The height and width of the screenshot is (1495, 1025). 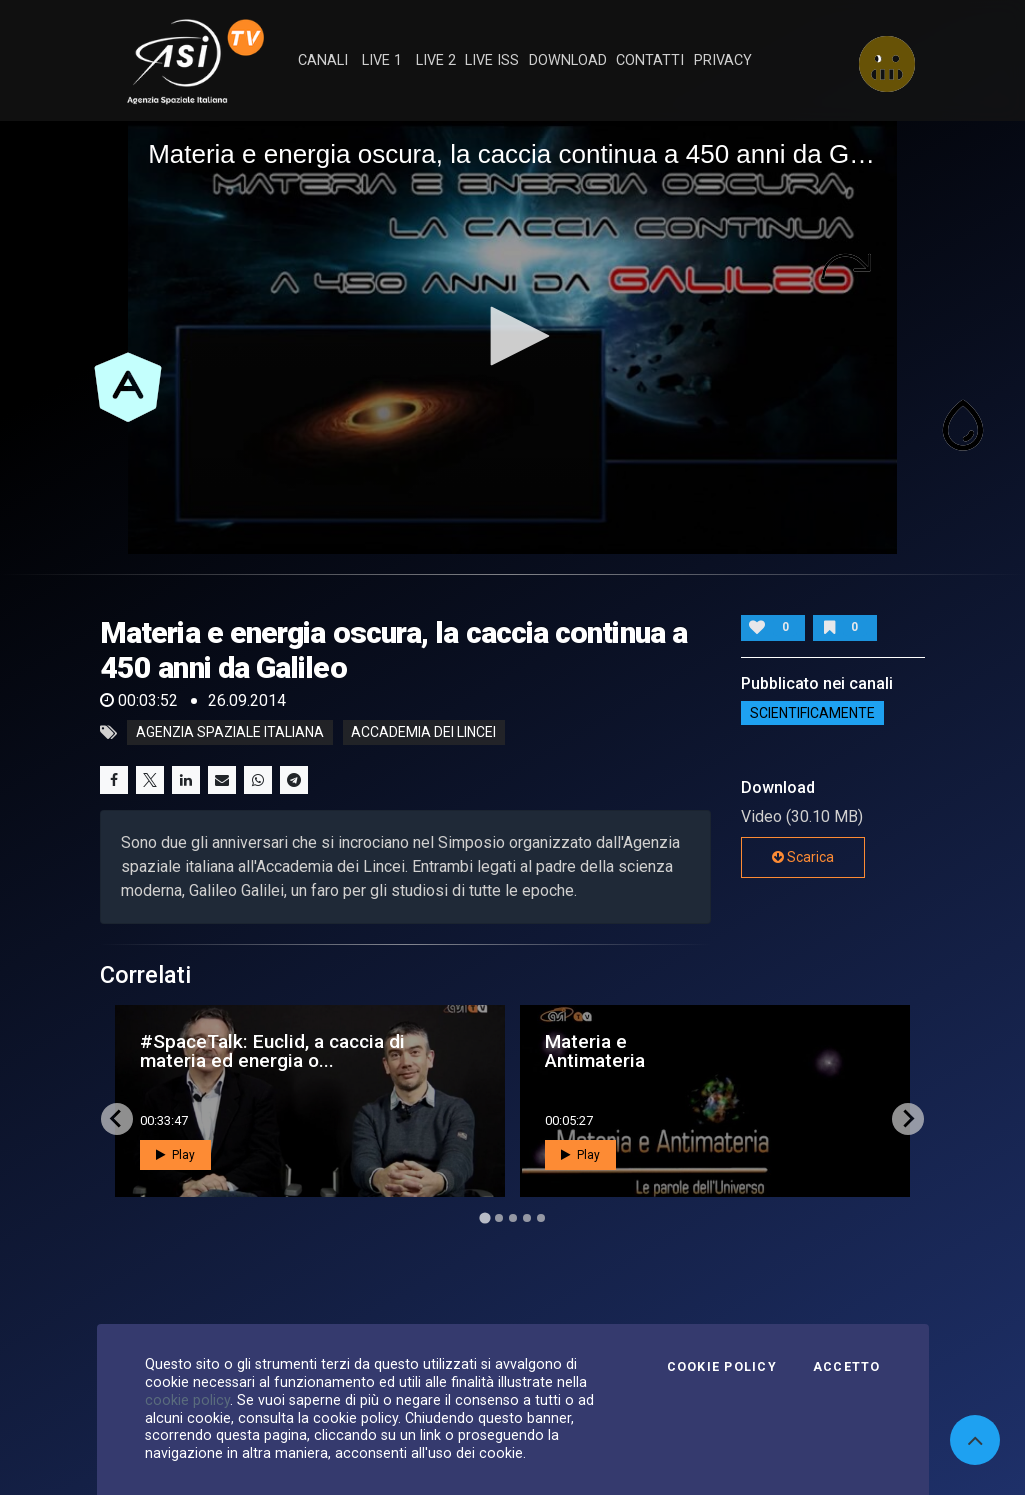 What do you see at coordinates (128, 386) in the screenshot?
I see `indicates an Angular framework project or application` at bounding box center [128, 386].